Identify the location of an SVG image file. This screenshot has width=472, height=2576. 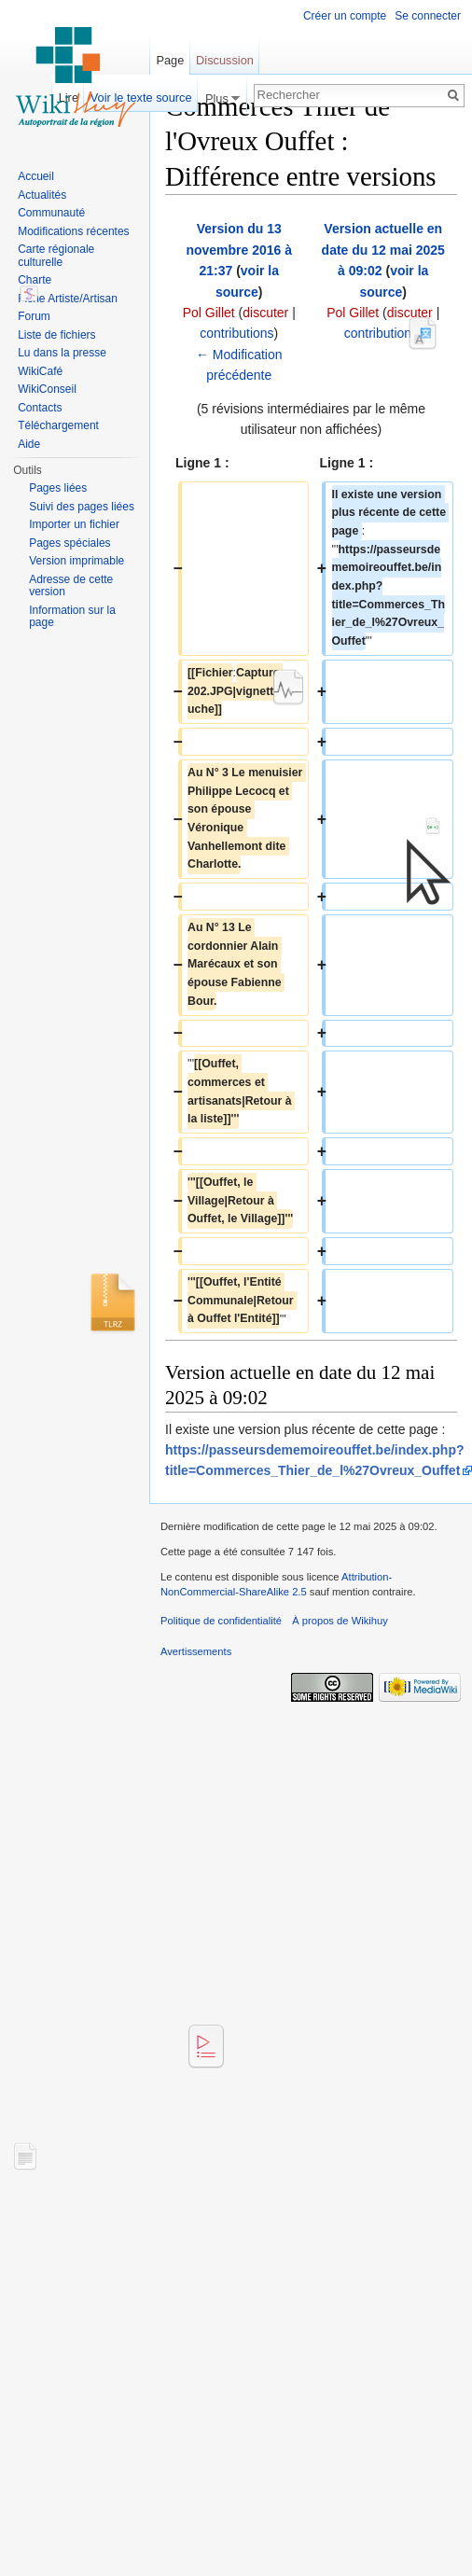
(29, 293).